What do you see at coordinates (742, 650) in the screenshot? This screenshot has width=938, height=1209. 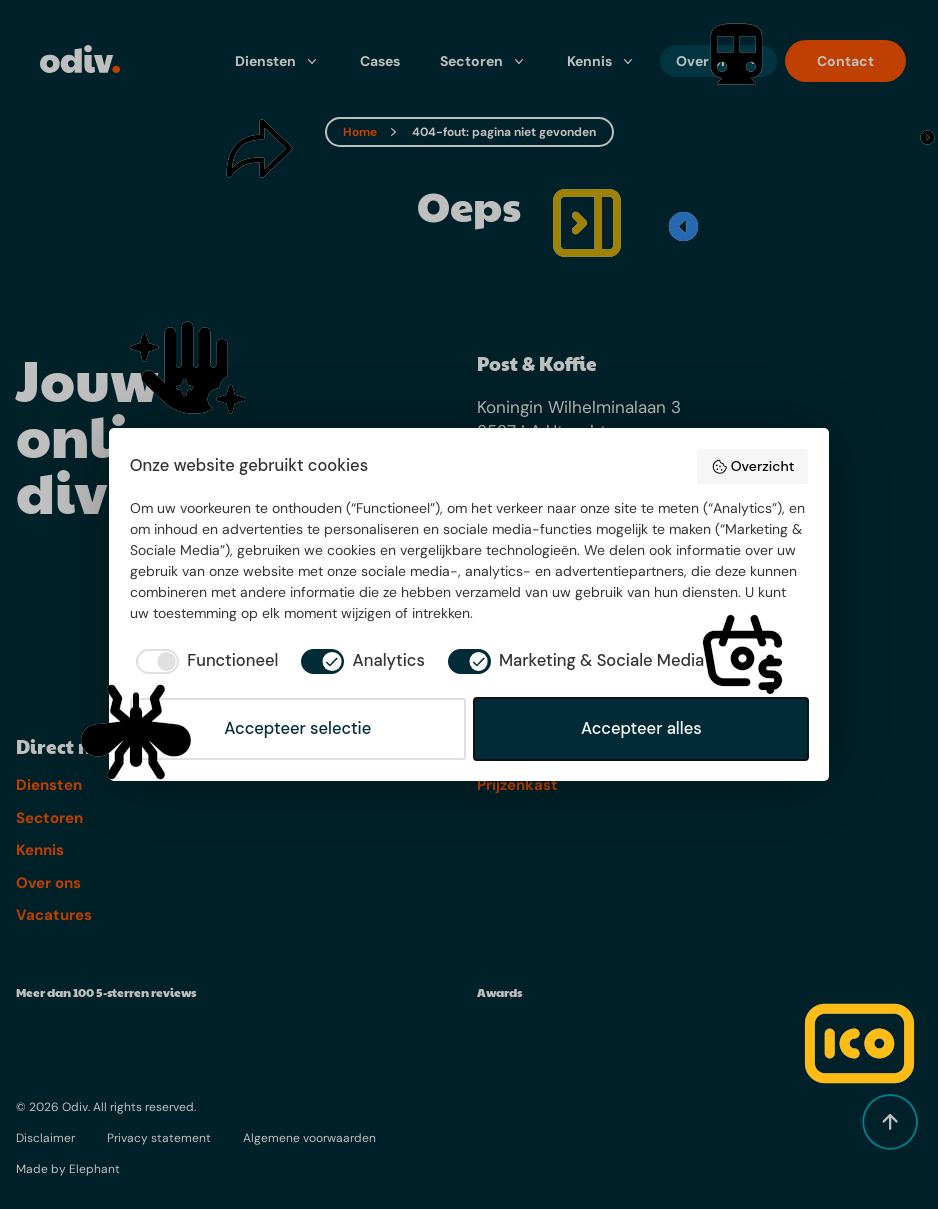 I see `view shopping basket total` at bounding box center [742, 650].